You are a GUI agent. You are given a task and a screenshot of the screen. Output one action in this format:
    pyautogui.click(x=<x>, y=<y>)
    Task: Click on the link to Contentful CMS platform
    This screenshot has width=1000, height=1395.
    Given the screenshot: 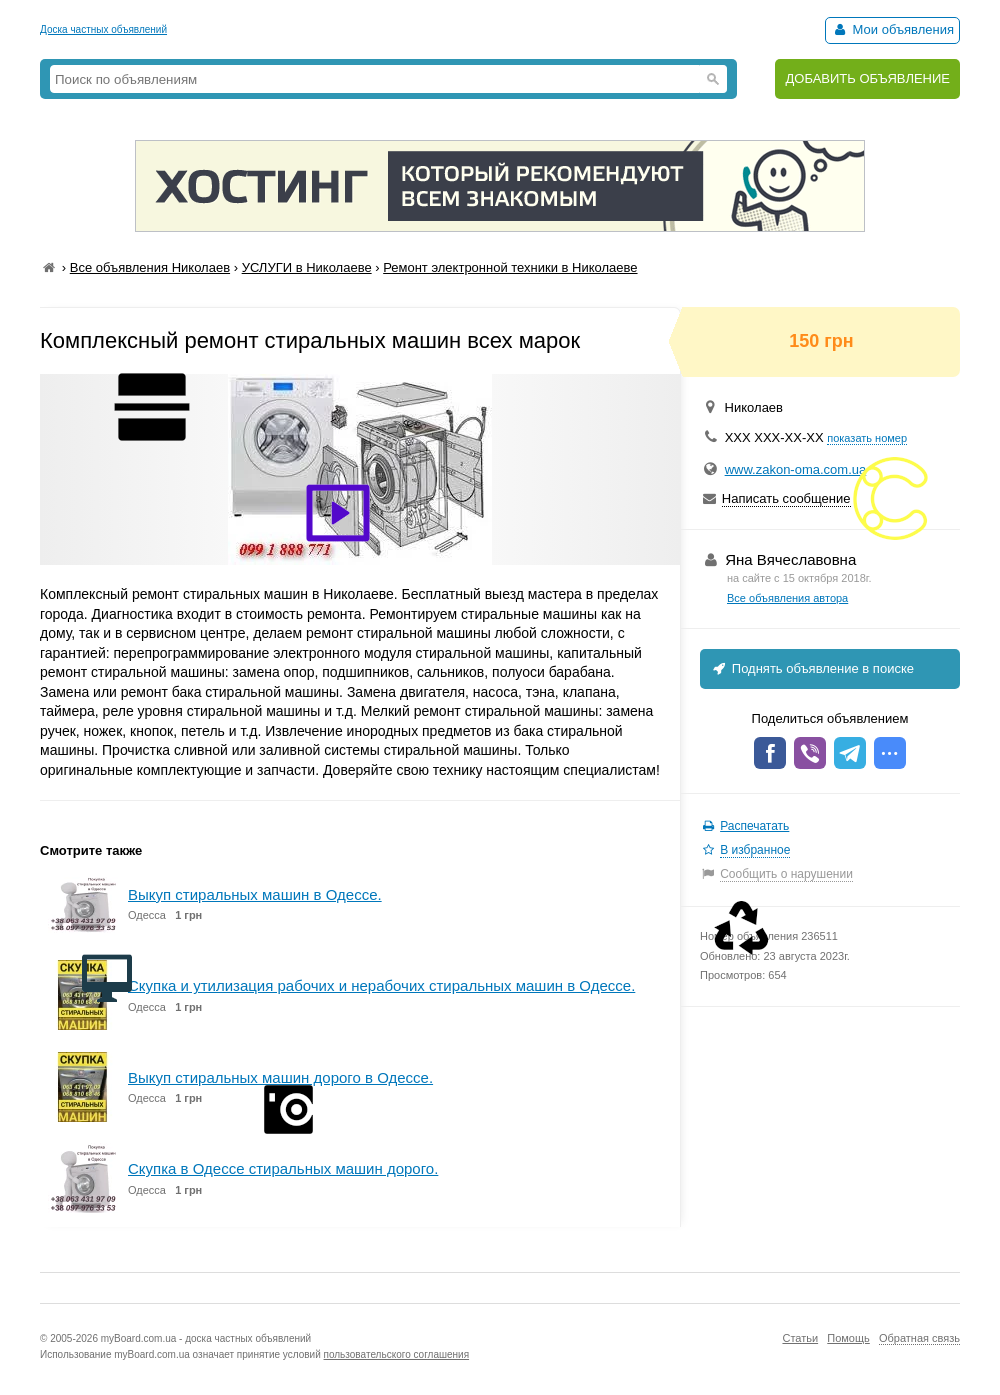 What is the action you would take?
    pyautogui.click(x=890, y=498)
    